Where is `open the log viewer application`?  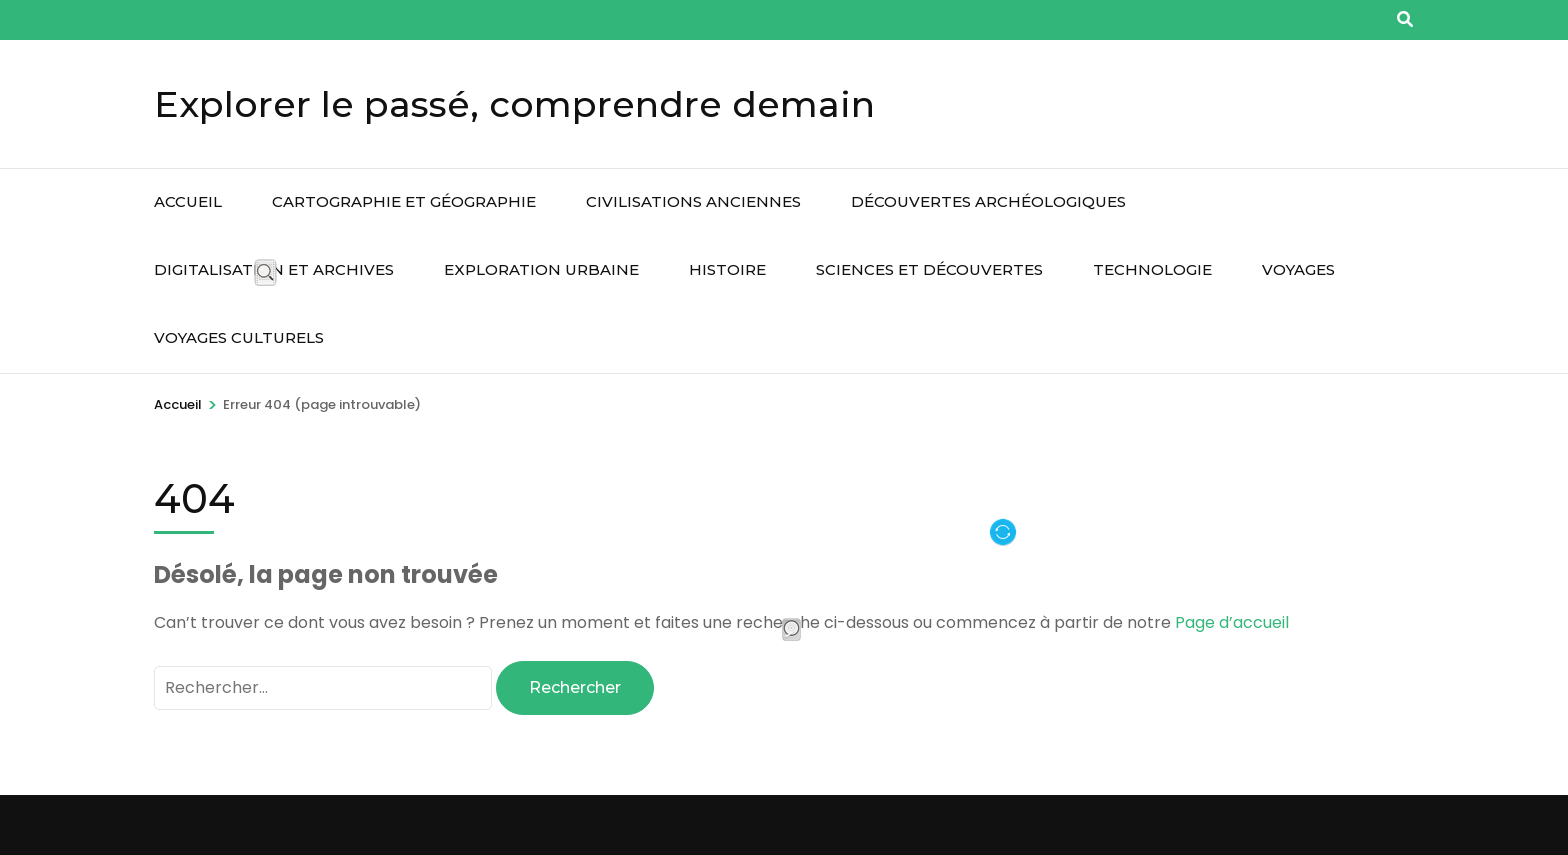
open the log viewer application is located at coordinates (265, 272).